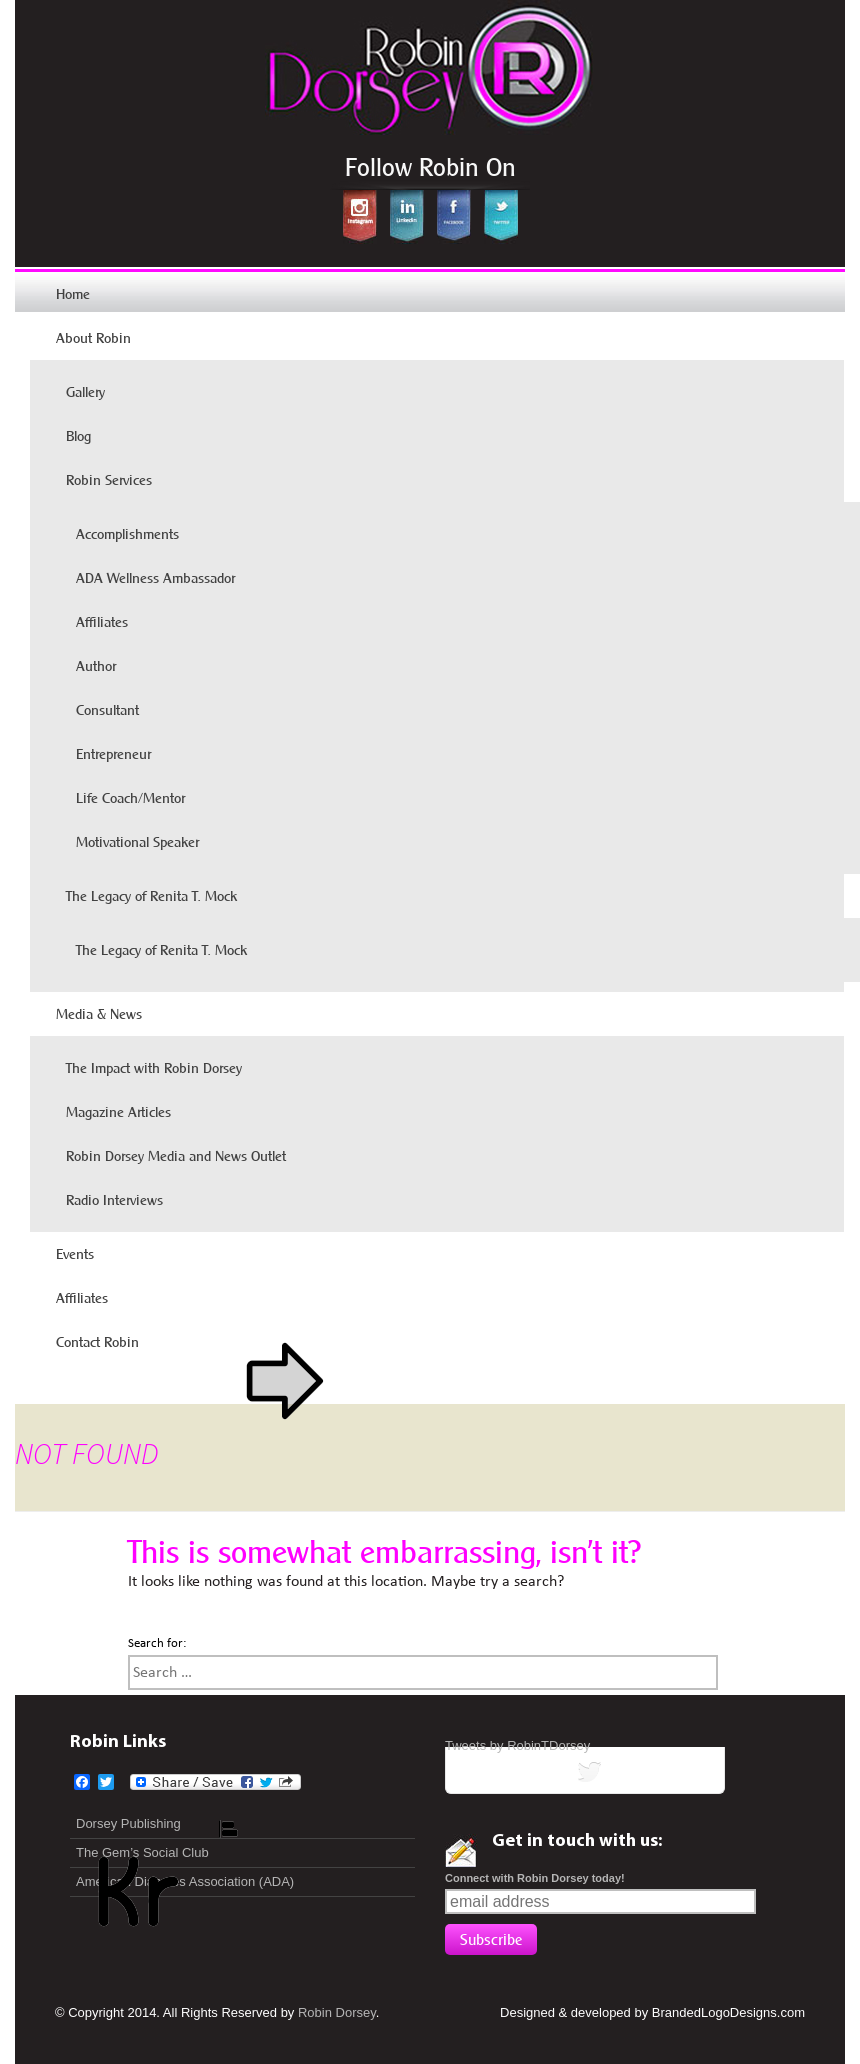  Describe the element at coordinates (228, 1829) in the screenshot. I see `align content to the left` at that location.